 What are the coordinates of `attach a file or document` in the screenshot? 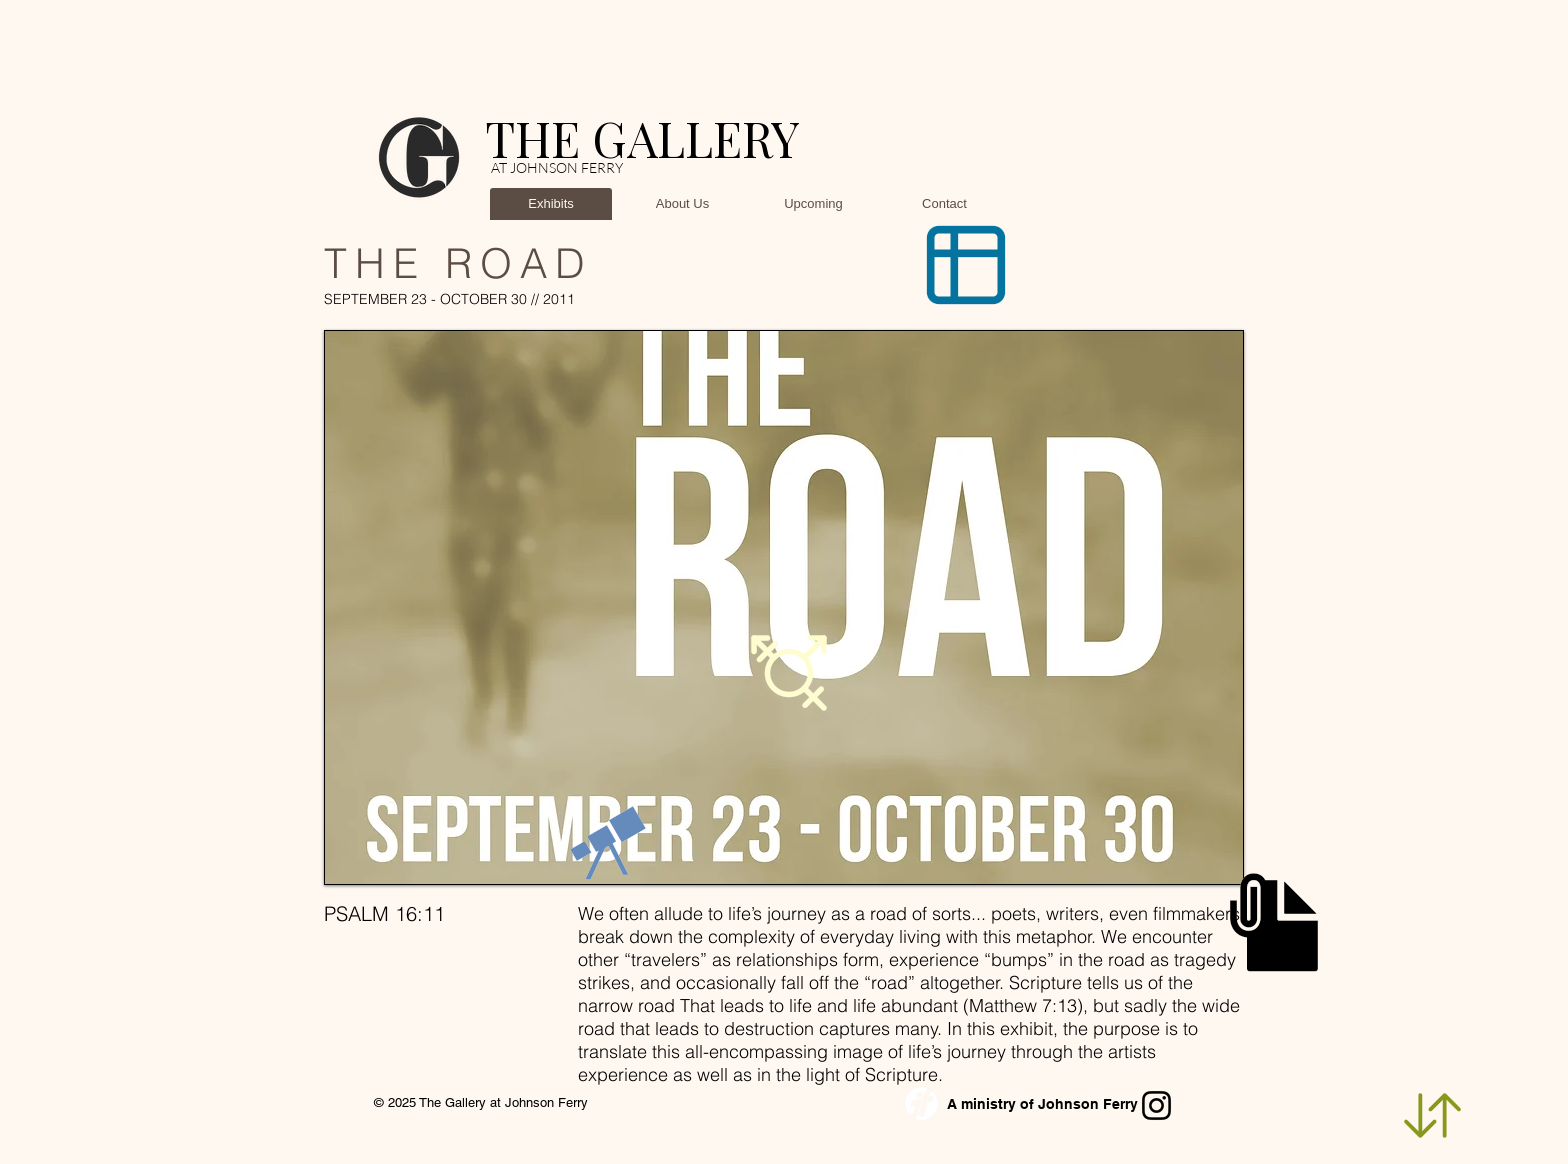 It's located at (1274, 924).